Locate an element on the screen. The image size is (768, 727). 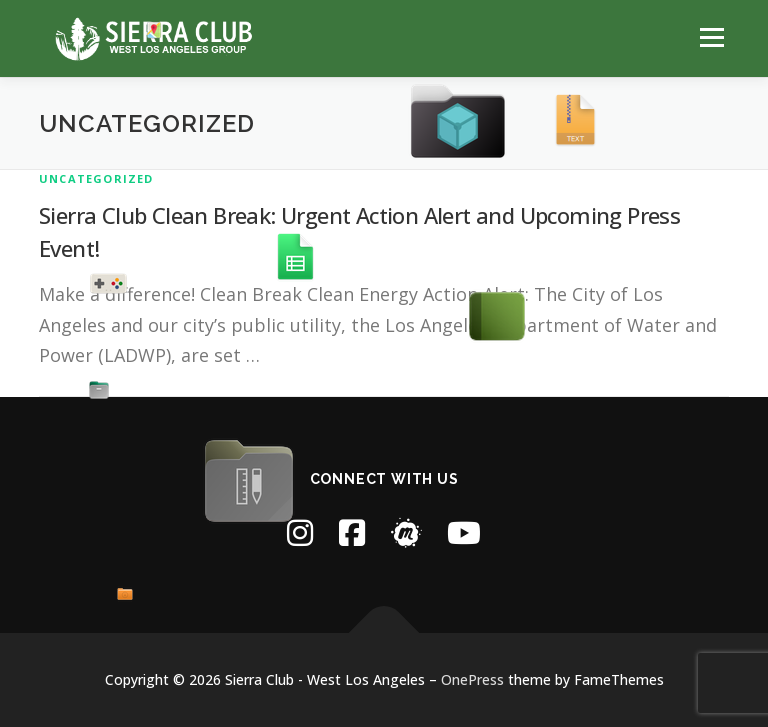
open IPFS folder is located at coordinates (457, 123).